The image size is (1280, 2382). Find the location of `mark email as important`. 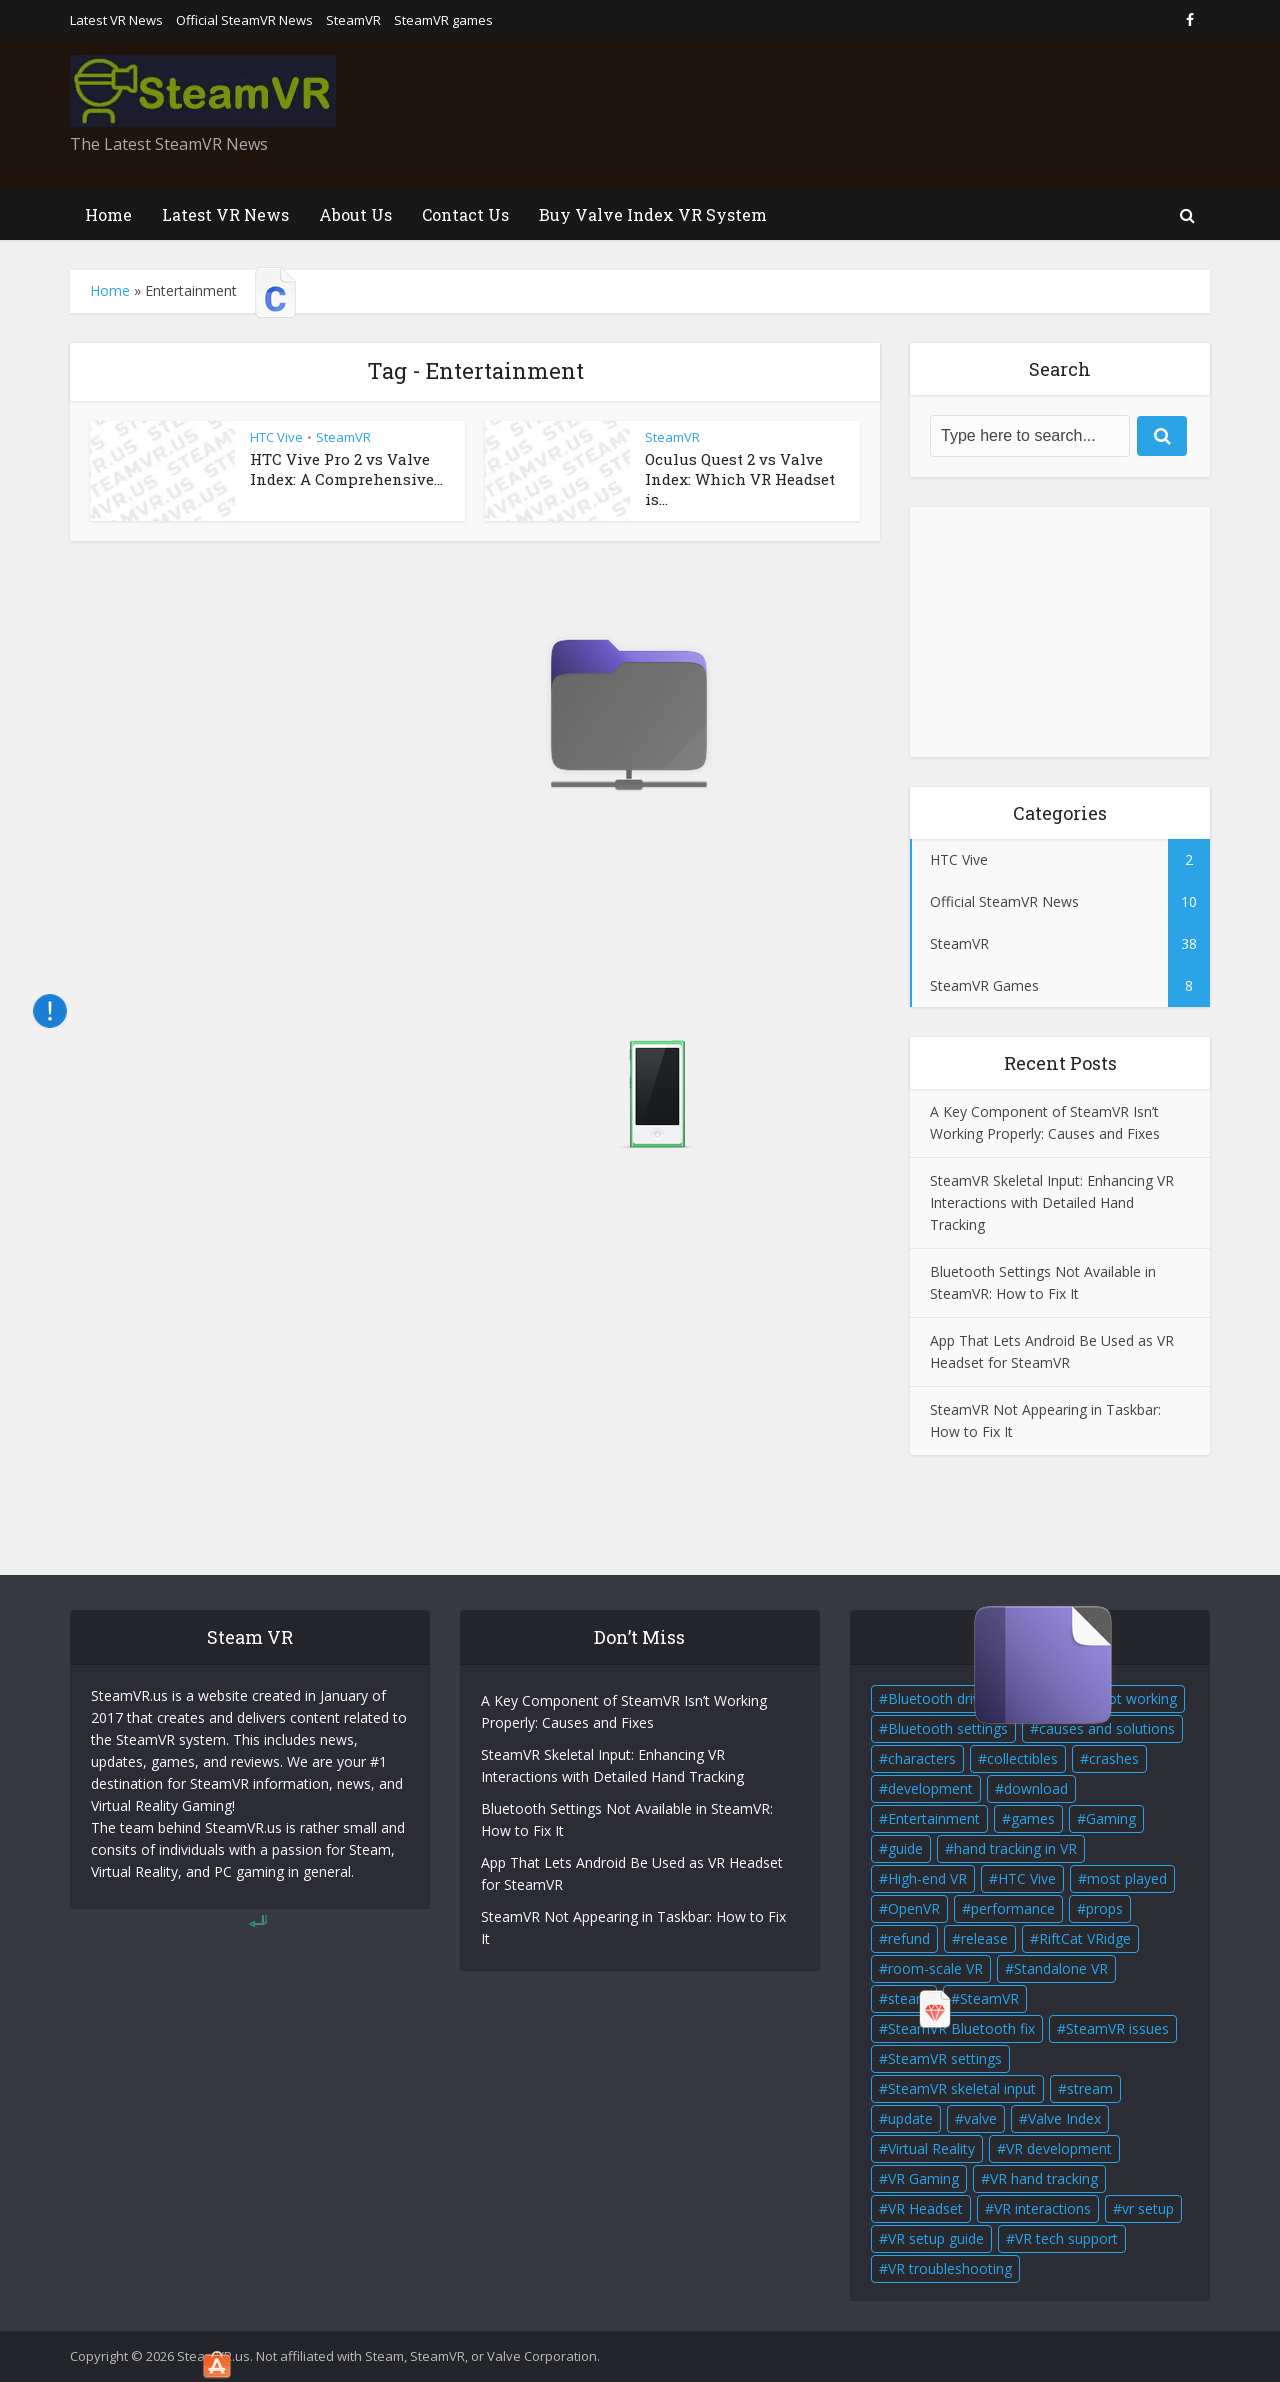

mark email as important is located at coordinates (50, 1011).